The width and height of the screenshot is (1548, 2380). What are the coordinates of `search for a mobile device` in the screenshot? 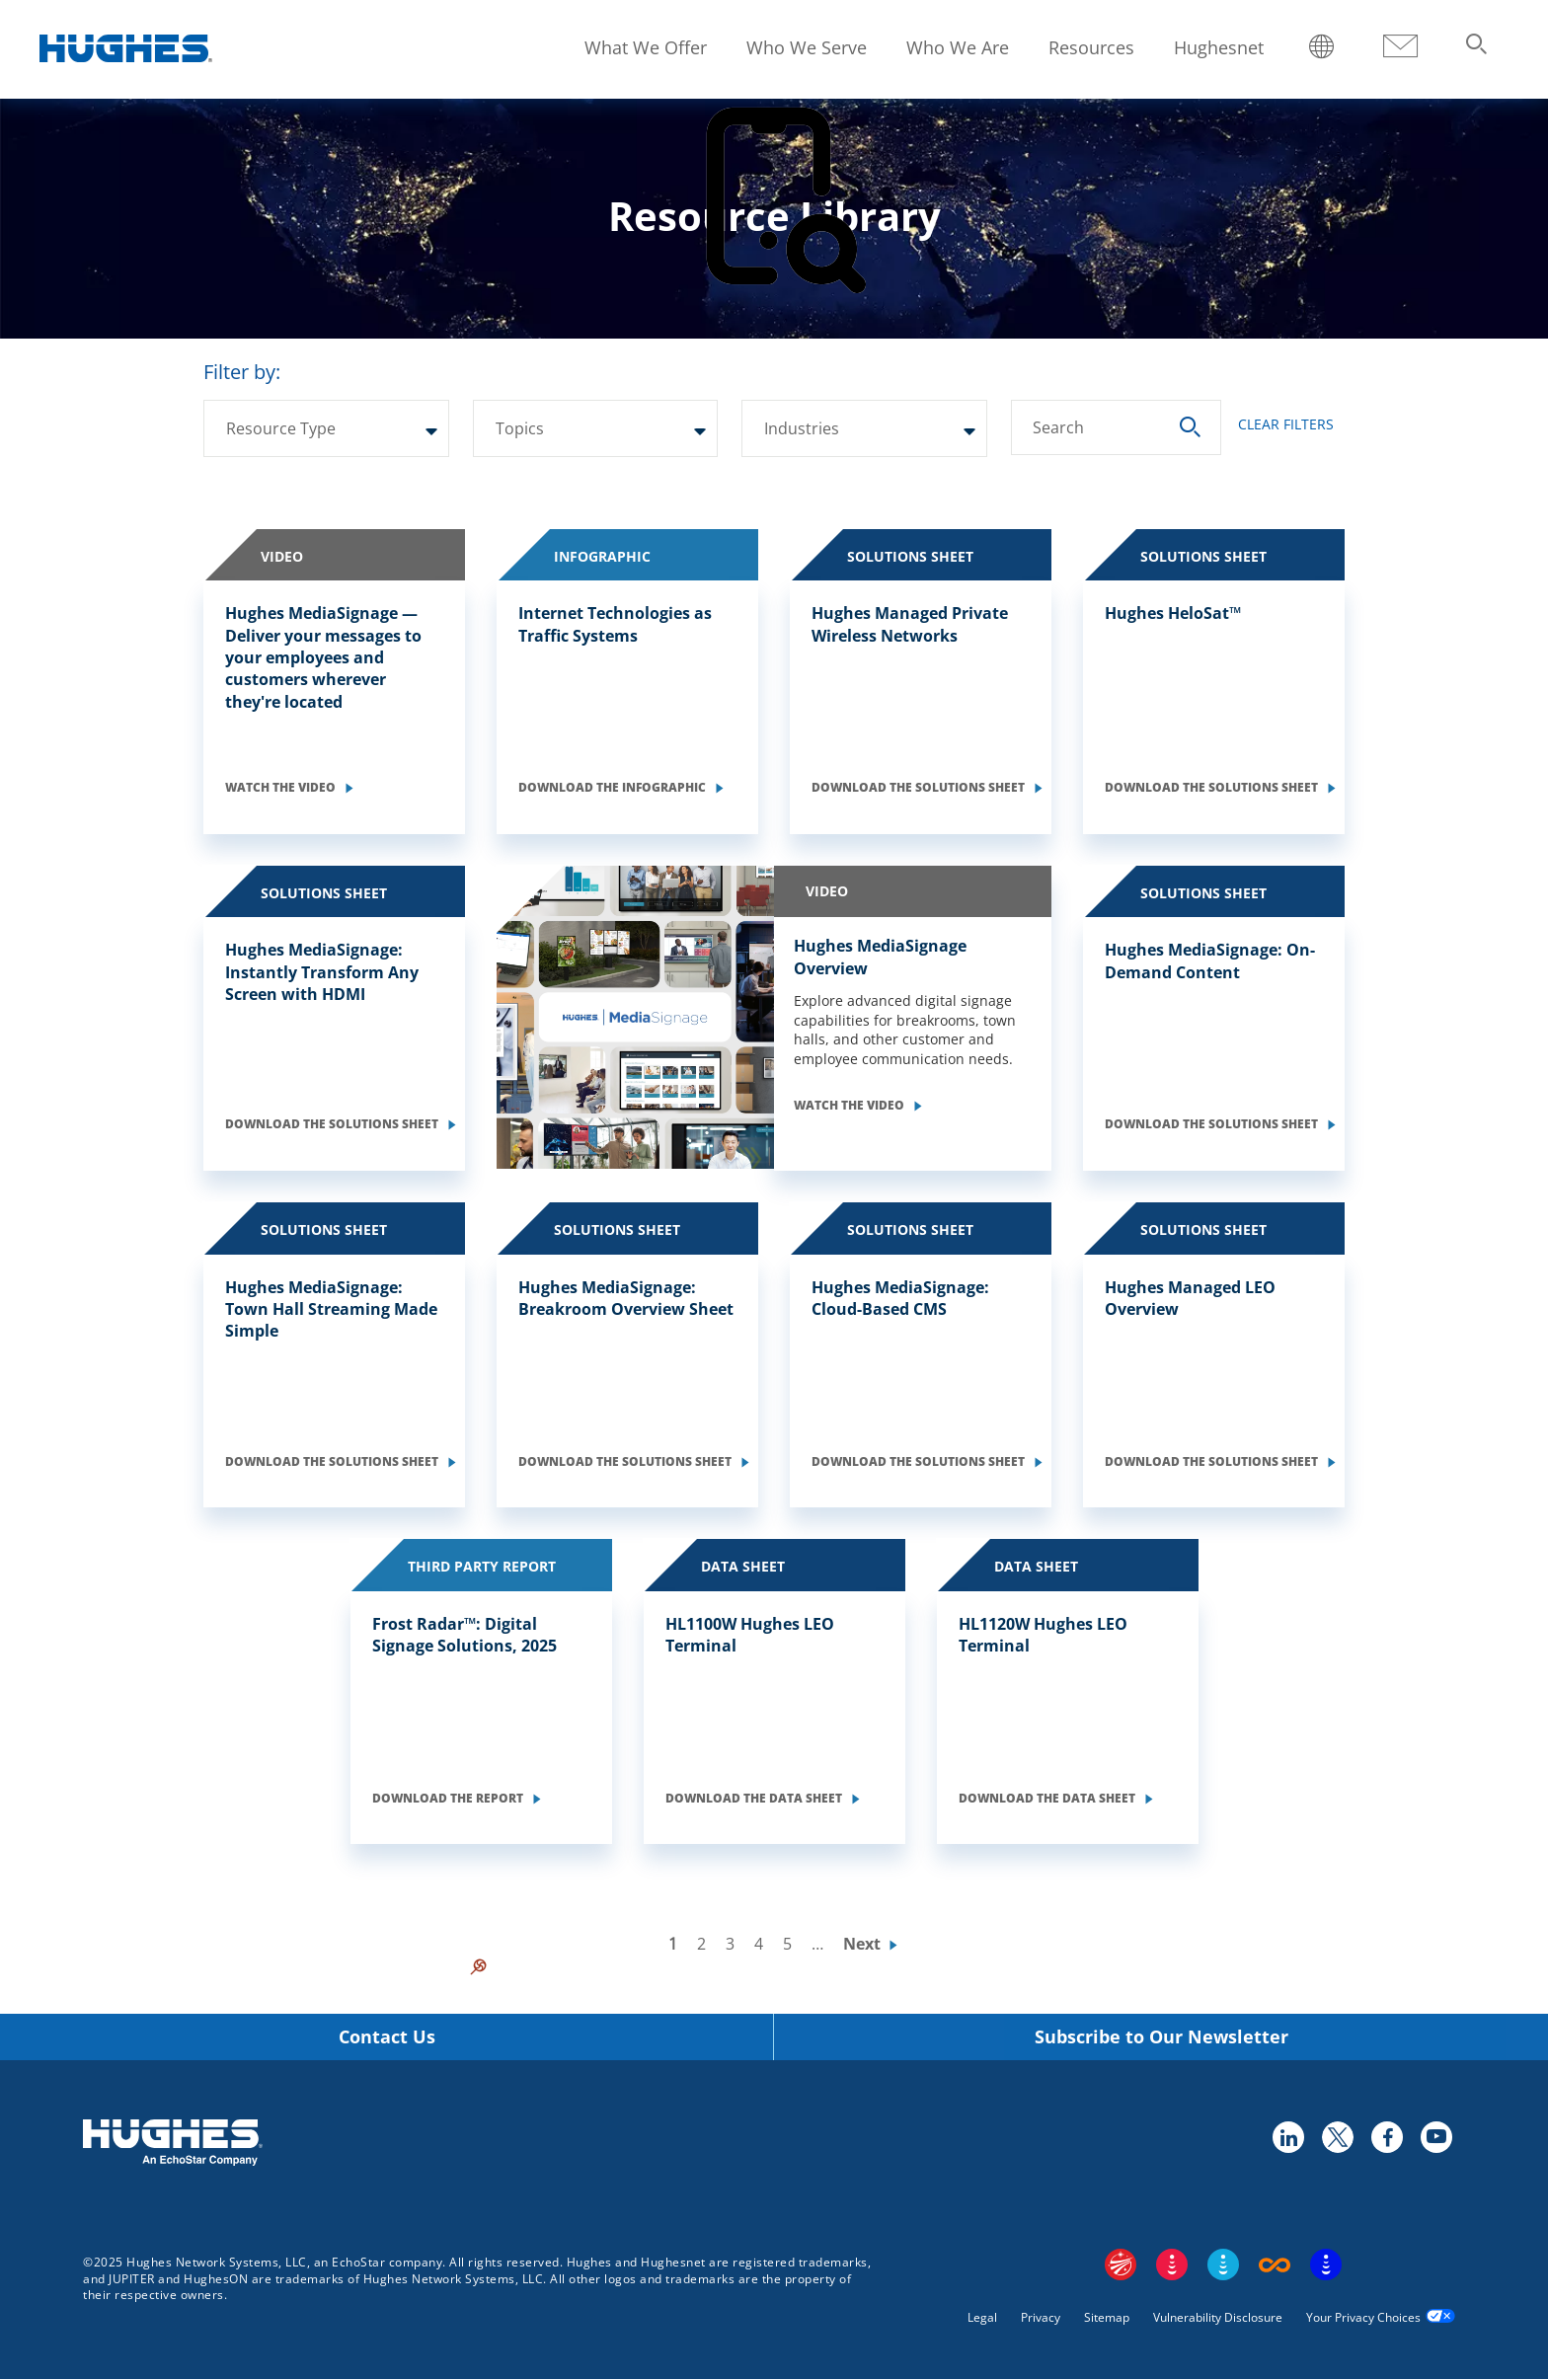 It's located at (768, 195).